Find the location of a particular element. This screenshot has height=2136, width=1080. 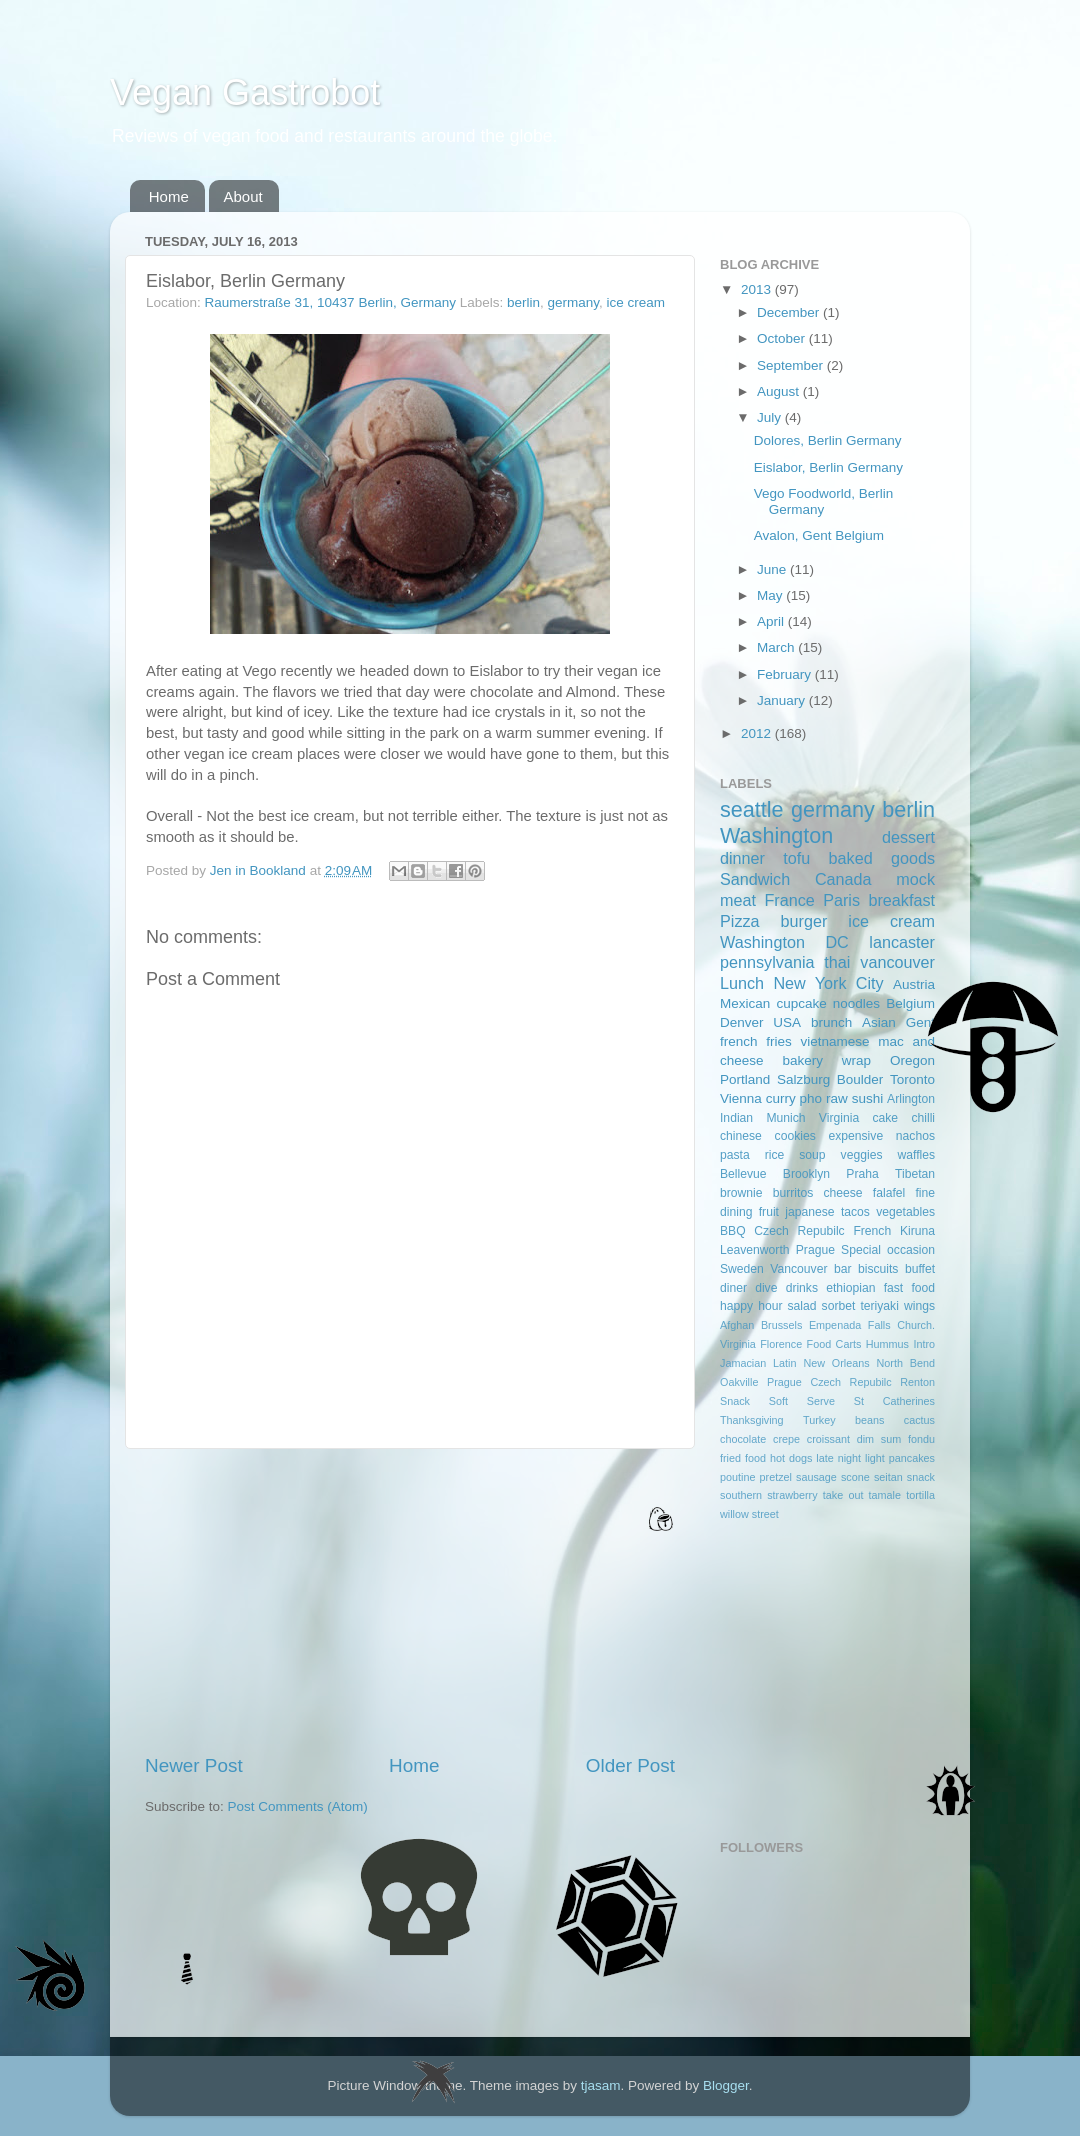

formal or business dress code indicator is located at coordinates (187, 1969).